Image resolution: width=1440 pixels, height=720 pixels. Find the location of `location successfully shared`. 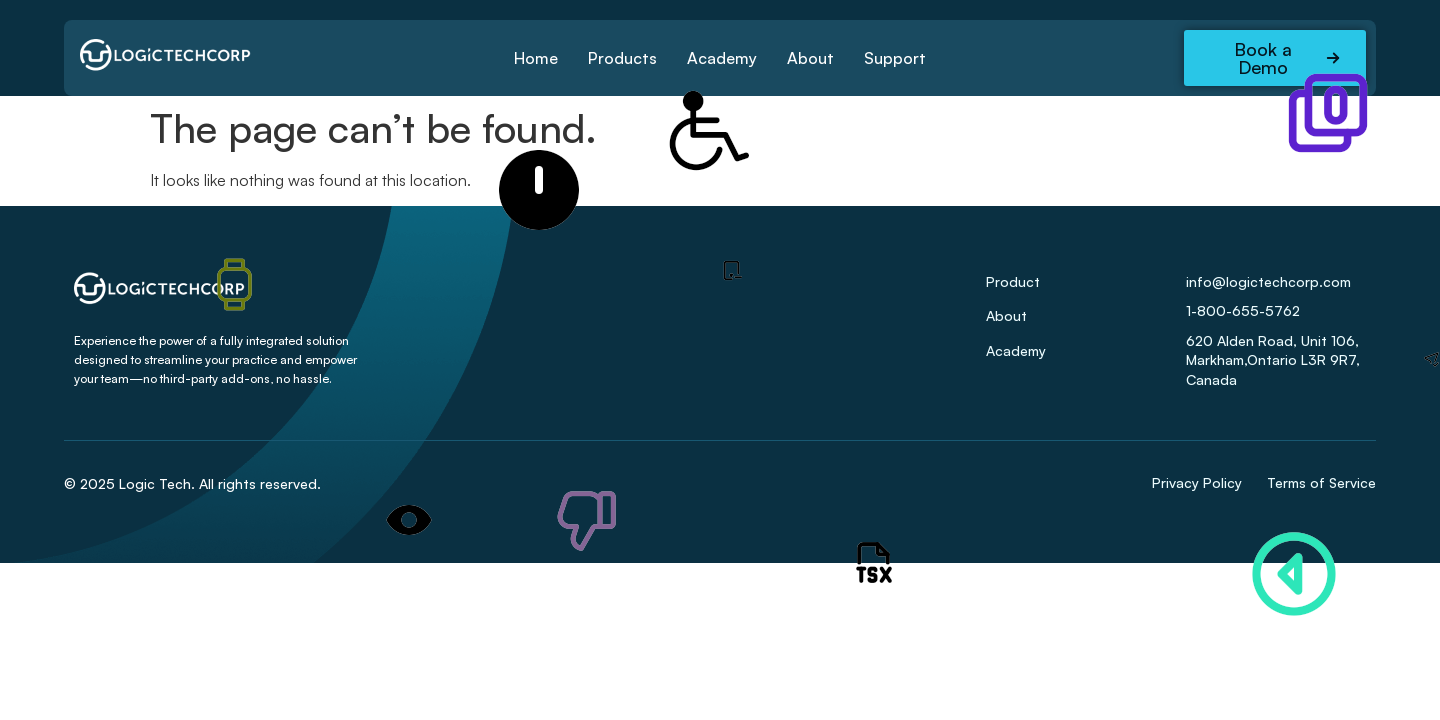

location successfully shared is located at coordinates (1431, 359).